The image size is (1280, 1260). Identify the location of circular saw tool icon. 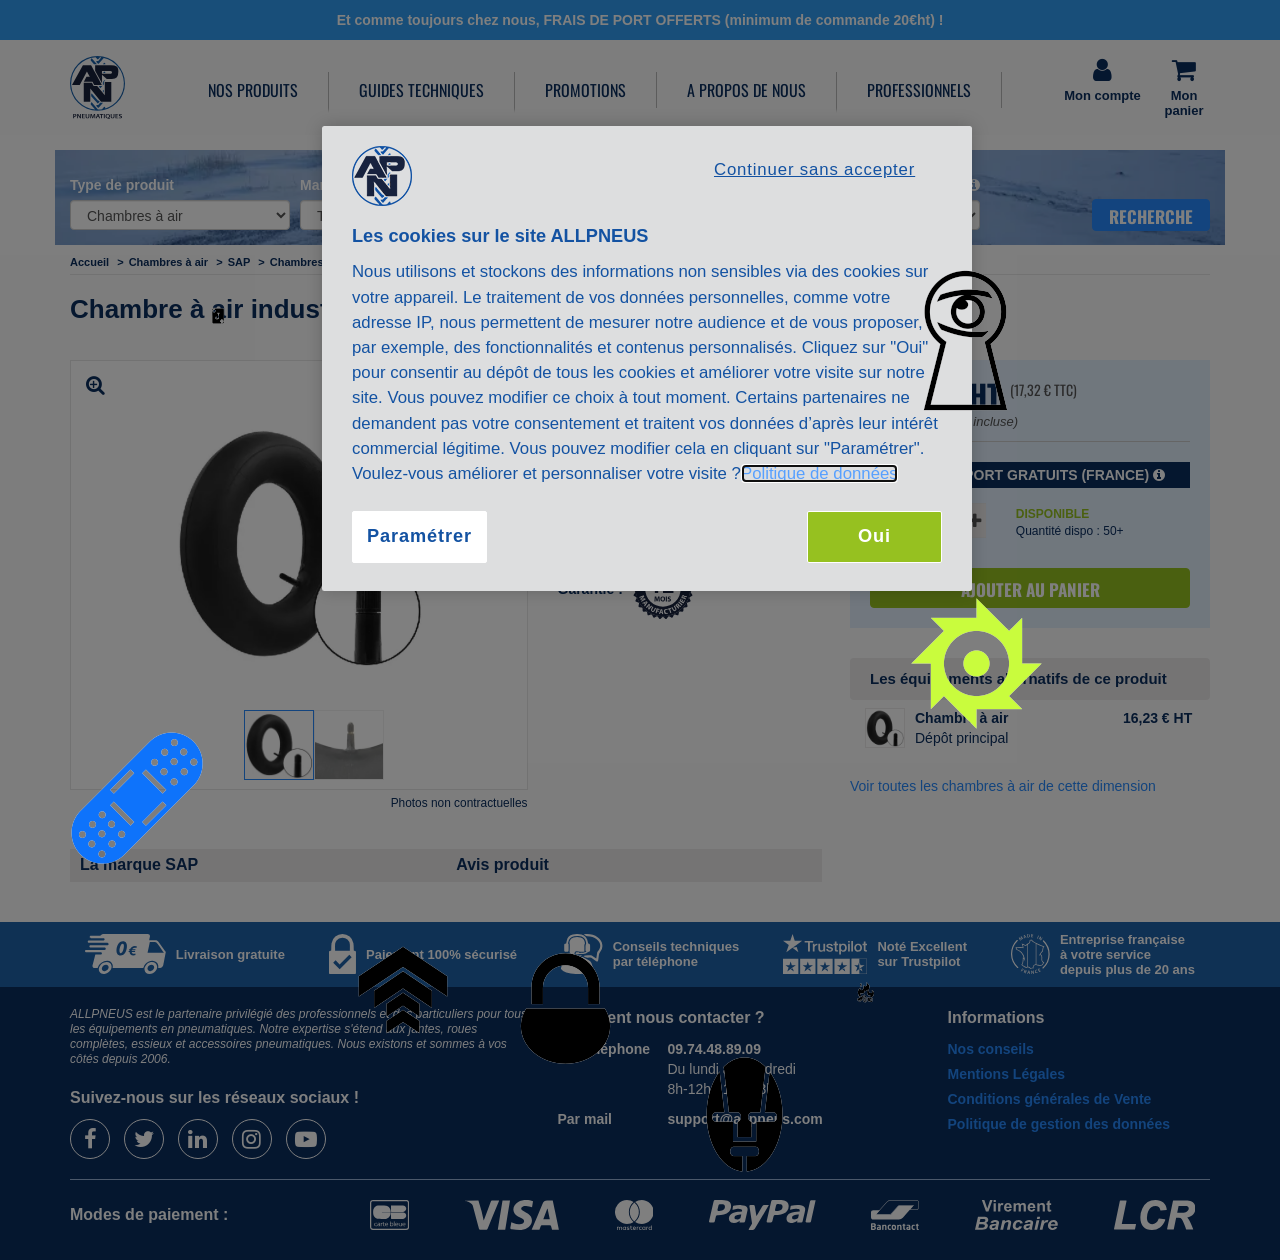
(976, 663).